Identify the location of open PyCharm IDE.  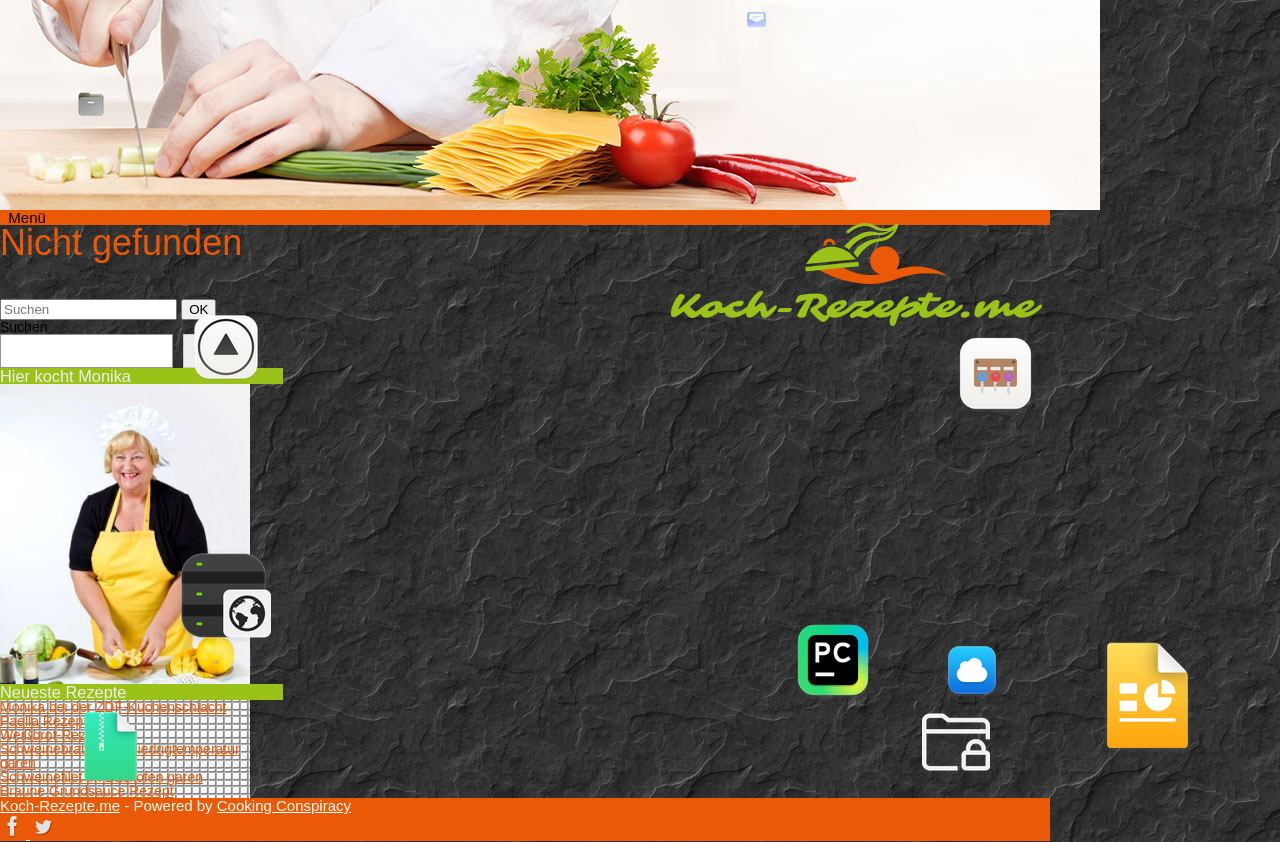
(833, 660).